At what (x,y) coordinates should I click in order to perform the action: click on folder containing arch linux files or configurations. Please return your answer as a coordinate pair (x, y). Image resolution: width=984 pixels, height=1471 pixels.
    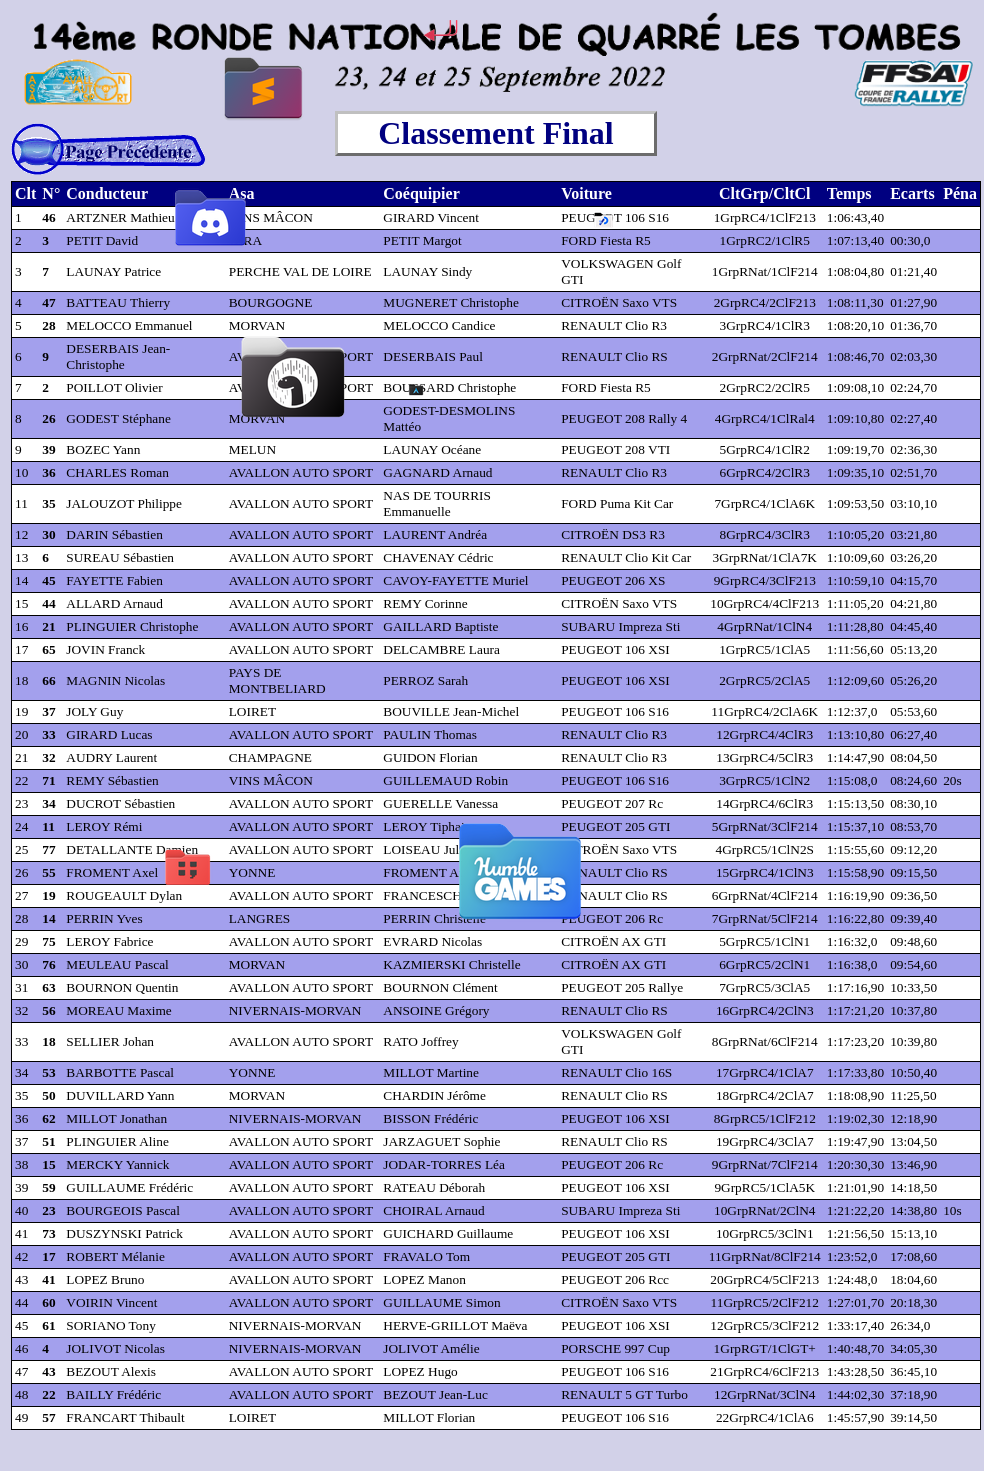
    Looking at the image, I should click on (416, 390).